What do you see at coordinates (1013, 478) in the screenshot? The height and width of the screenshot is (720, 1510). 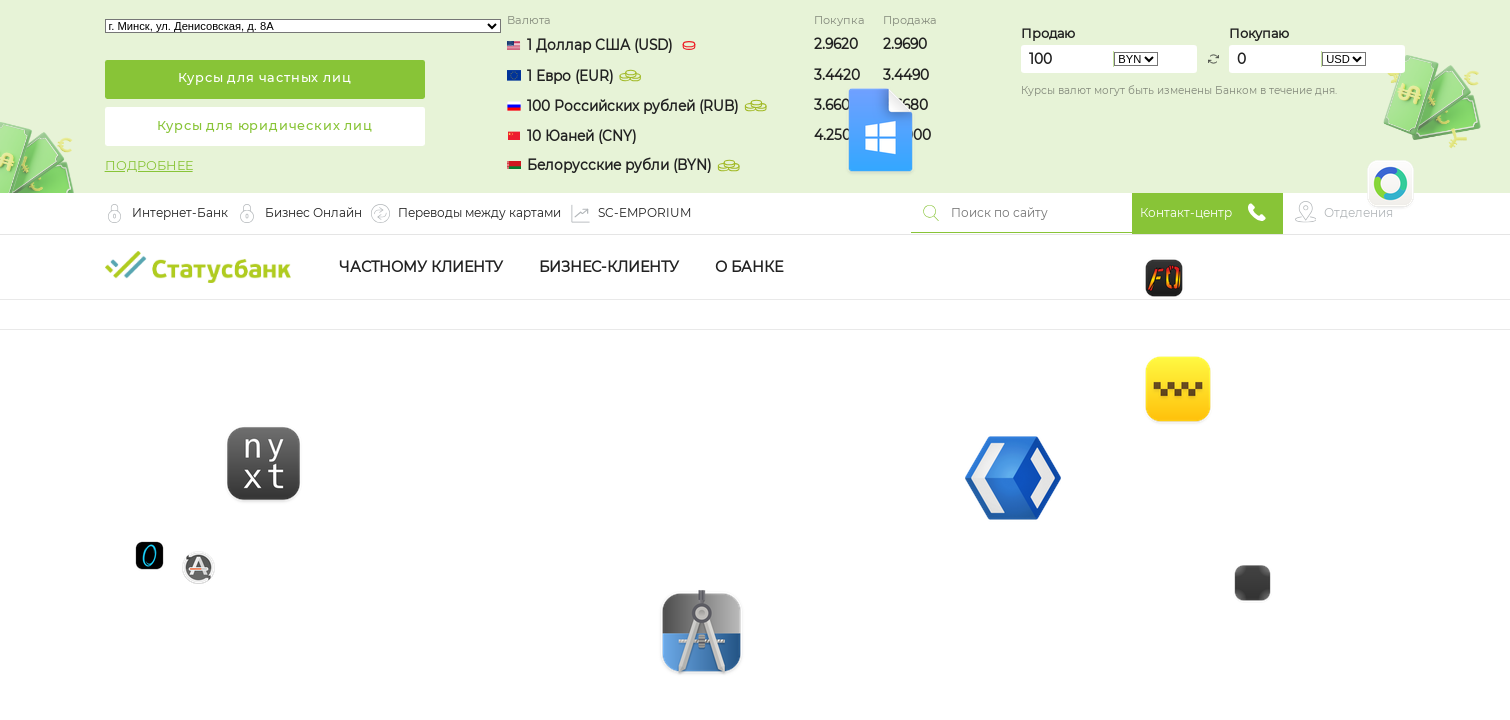 I see `open the interface settings application` at bounding box center [1013, 478].